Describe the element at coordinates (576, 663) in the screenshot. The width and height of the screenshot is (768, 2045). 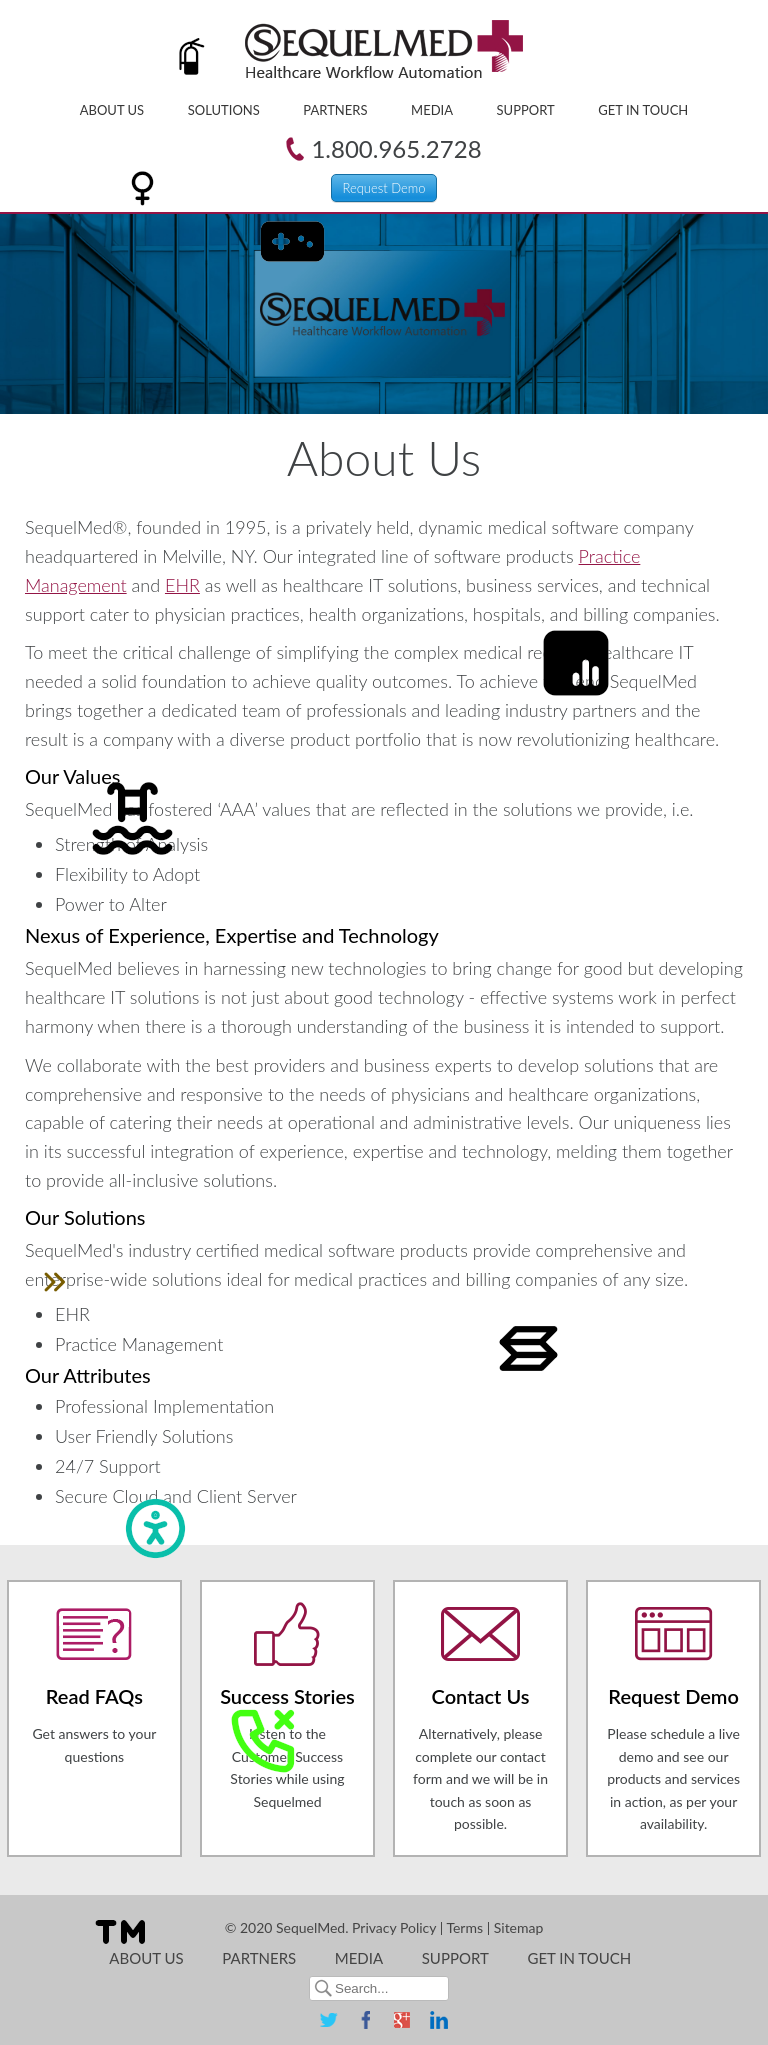
I see `align content to bottom-right corner` at that location.